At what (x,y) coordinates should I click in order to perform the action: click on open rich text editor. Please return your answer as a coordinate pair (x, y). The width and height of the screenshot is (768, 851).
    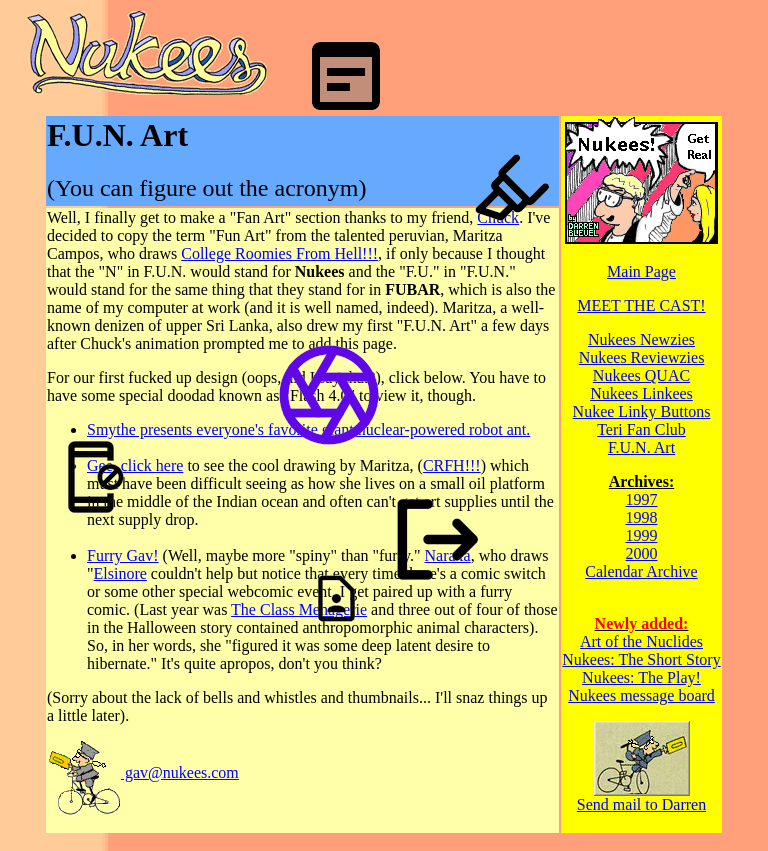
    Looking at the image, I should click on (346, 76).